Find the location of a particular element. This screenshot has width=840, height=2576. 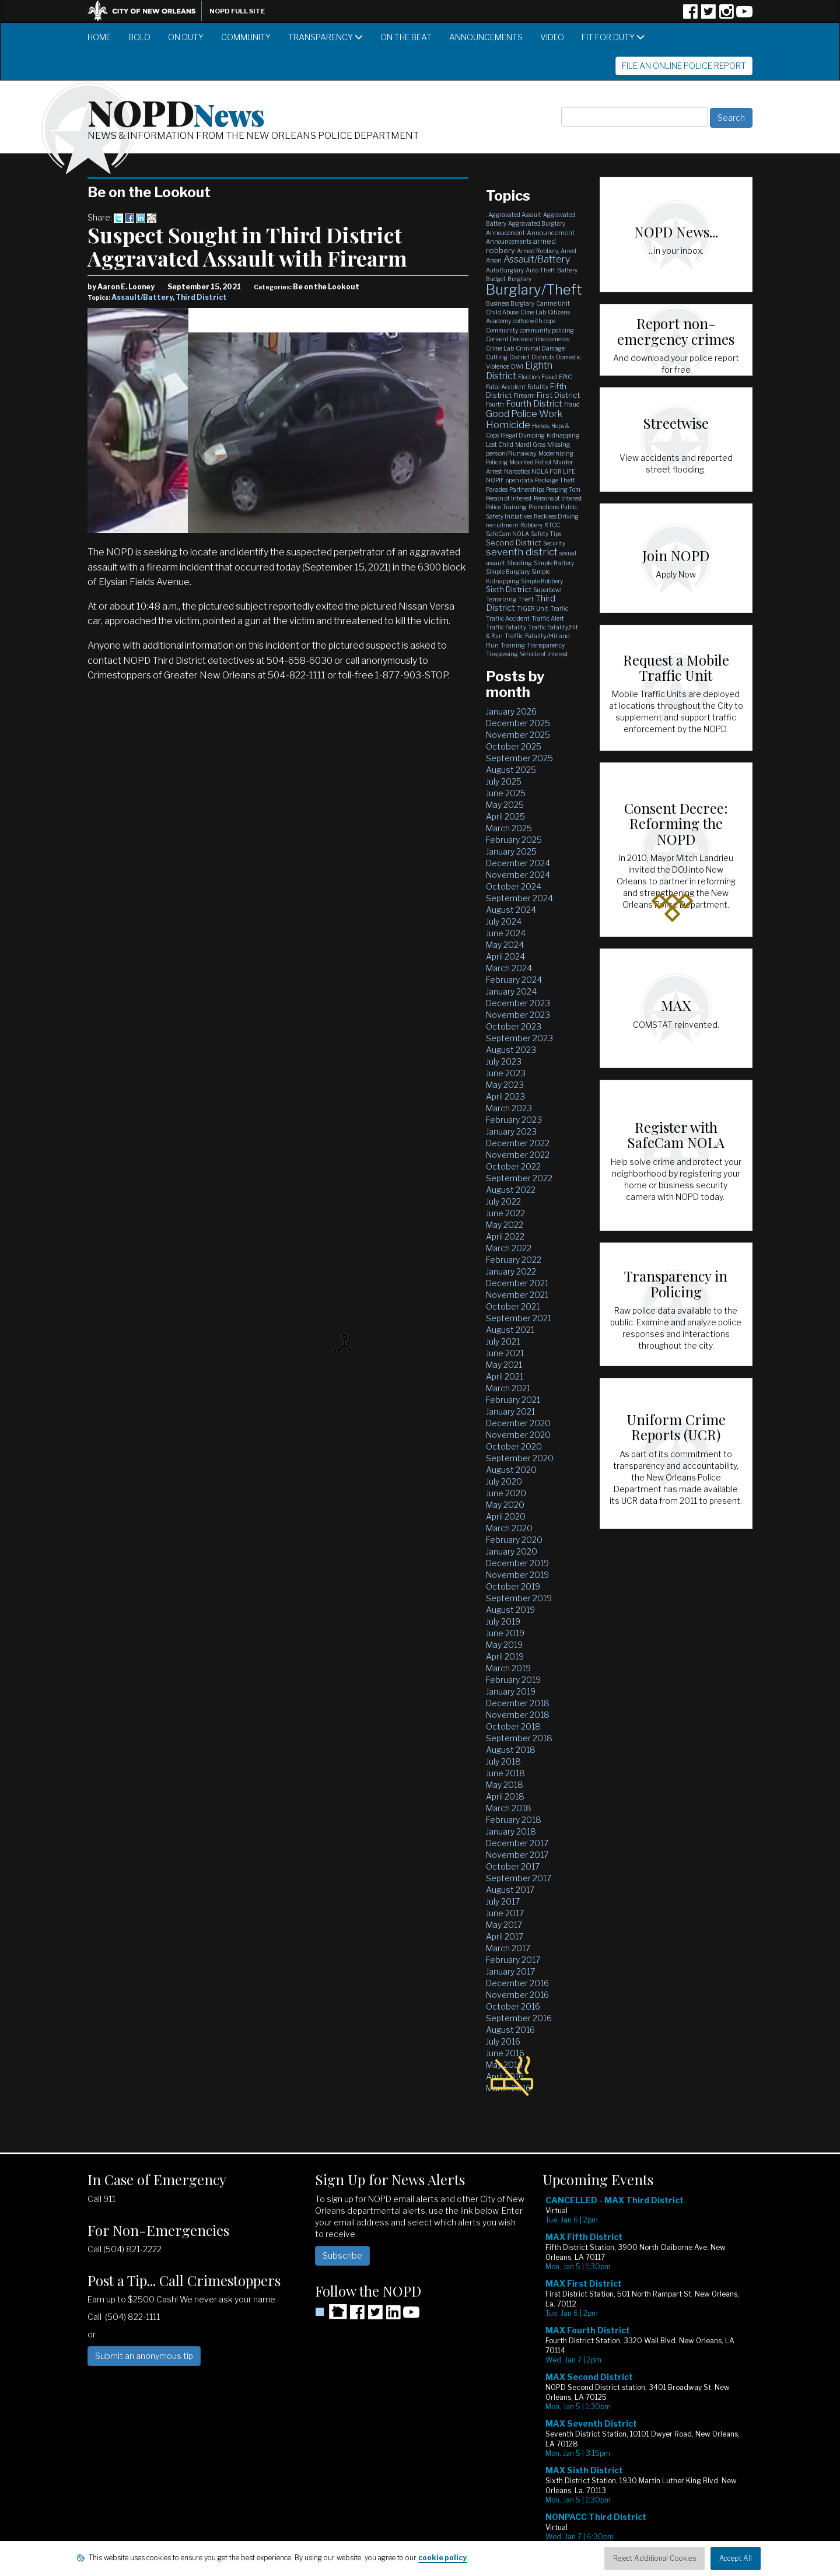

open tidal music streaming app is located at coordinates (672, 906).